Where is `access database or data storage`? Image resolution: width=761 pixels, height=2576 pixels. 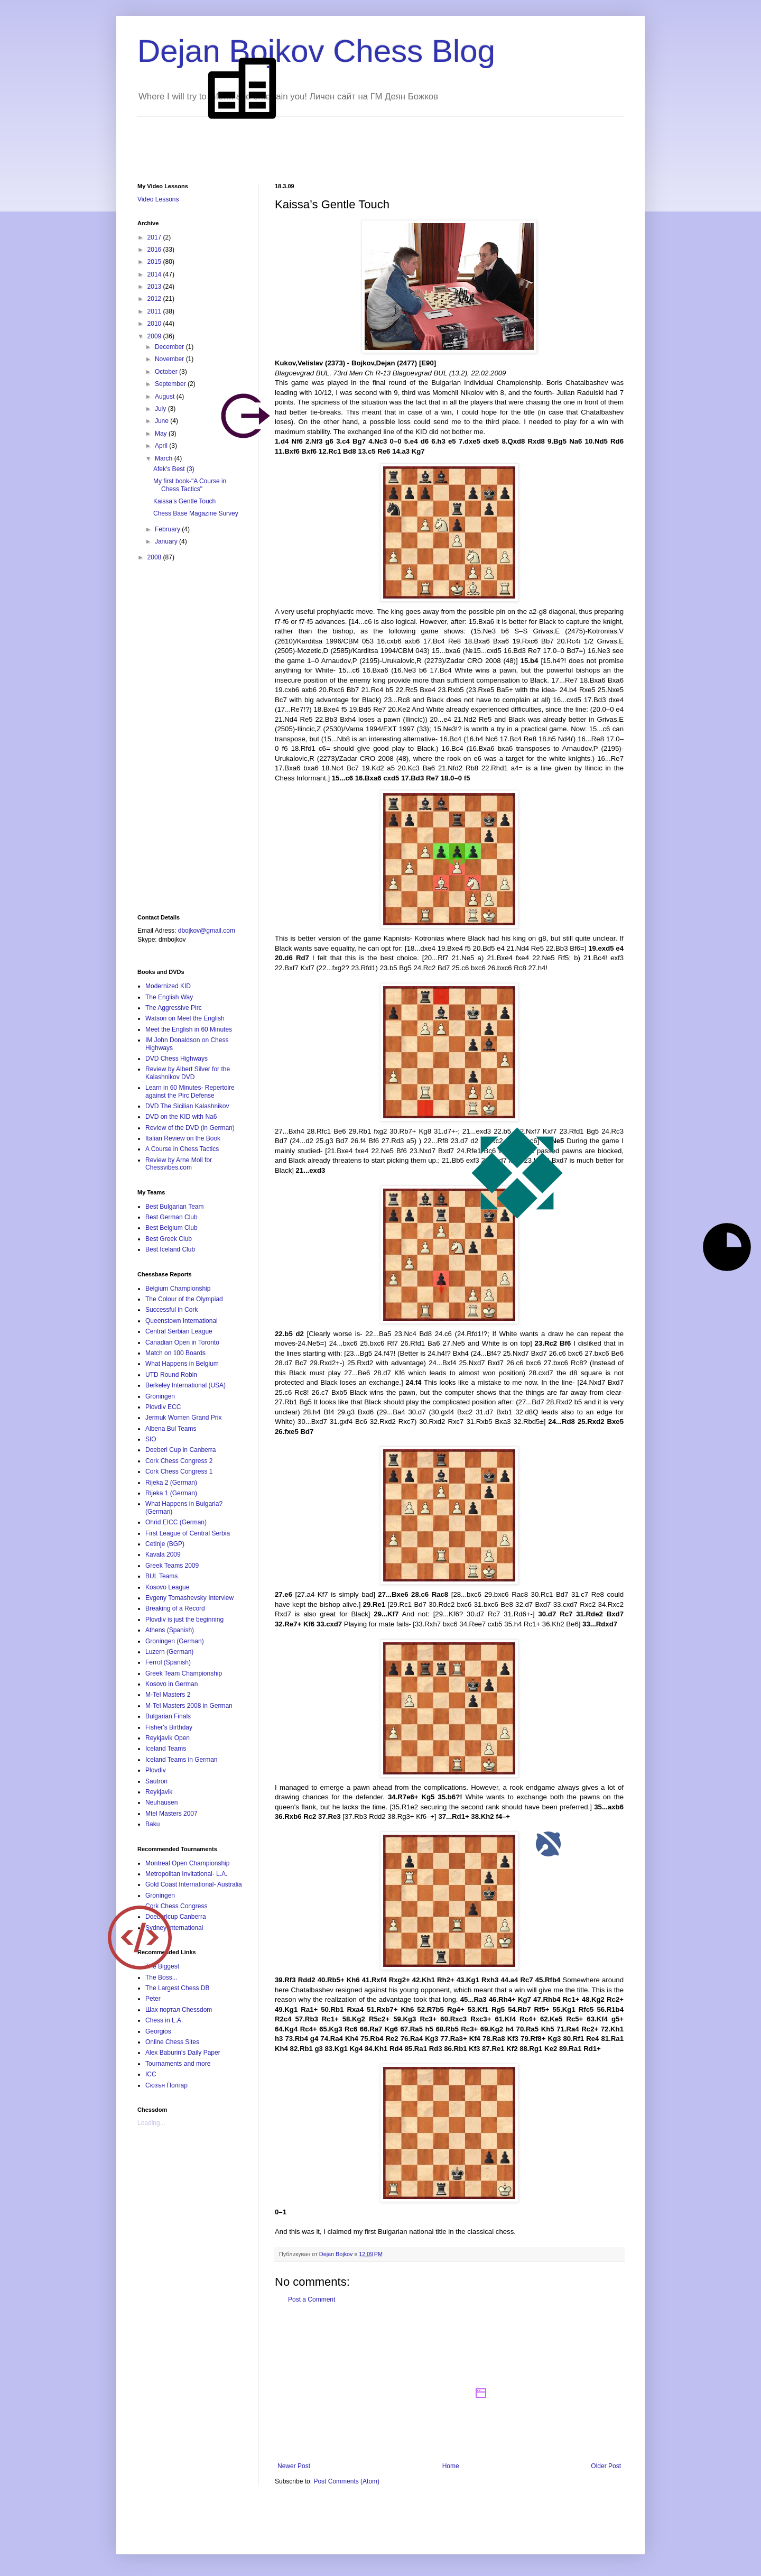
access database or data storage is located at coordinates (242, 88).